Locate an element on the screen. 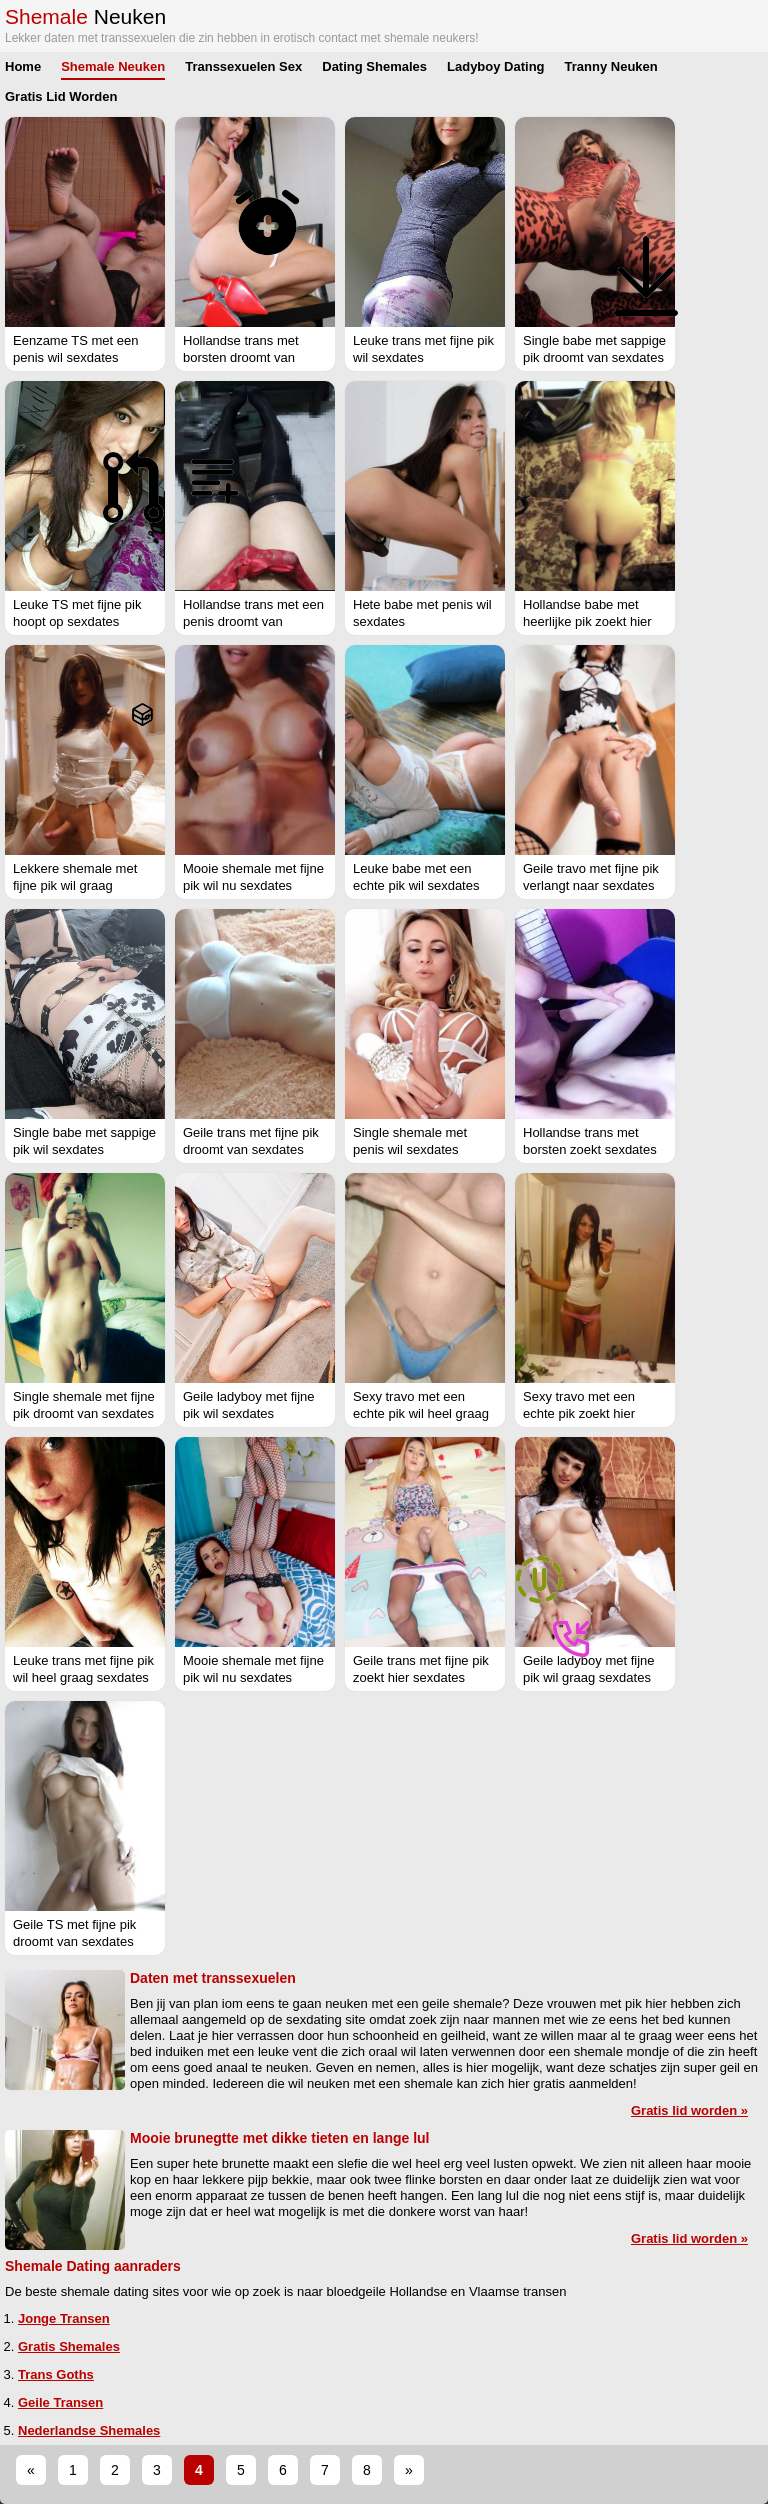 The image size is (768, 2504). create a new pull request is located at coordinates (133, 487).